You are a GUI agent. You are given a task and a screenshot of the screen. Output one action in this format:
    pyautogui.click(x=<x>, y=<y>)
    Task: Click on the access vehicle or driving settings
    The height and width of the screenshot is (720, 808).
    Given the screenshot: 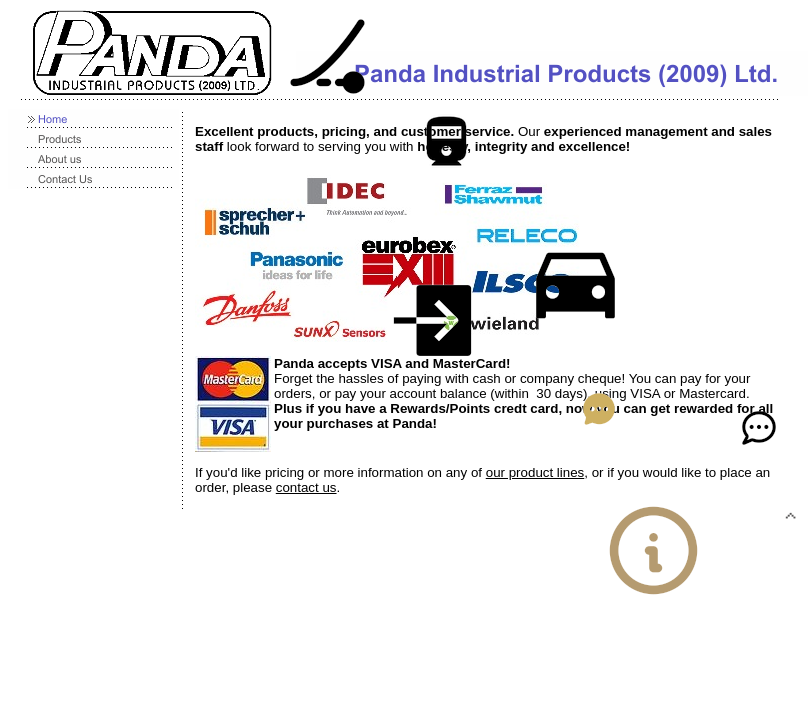 What is the action you would take?
    pyautogui.click(x=575, y=285)
    